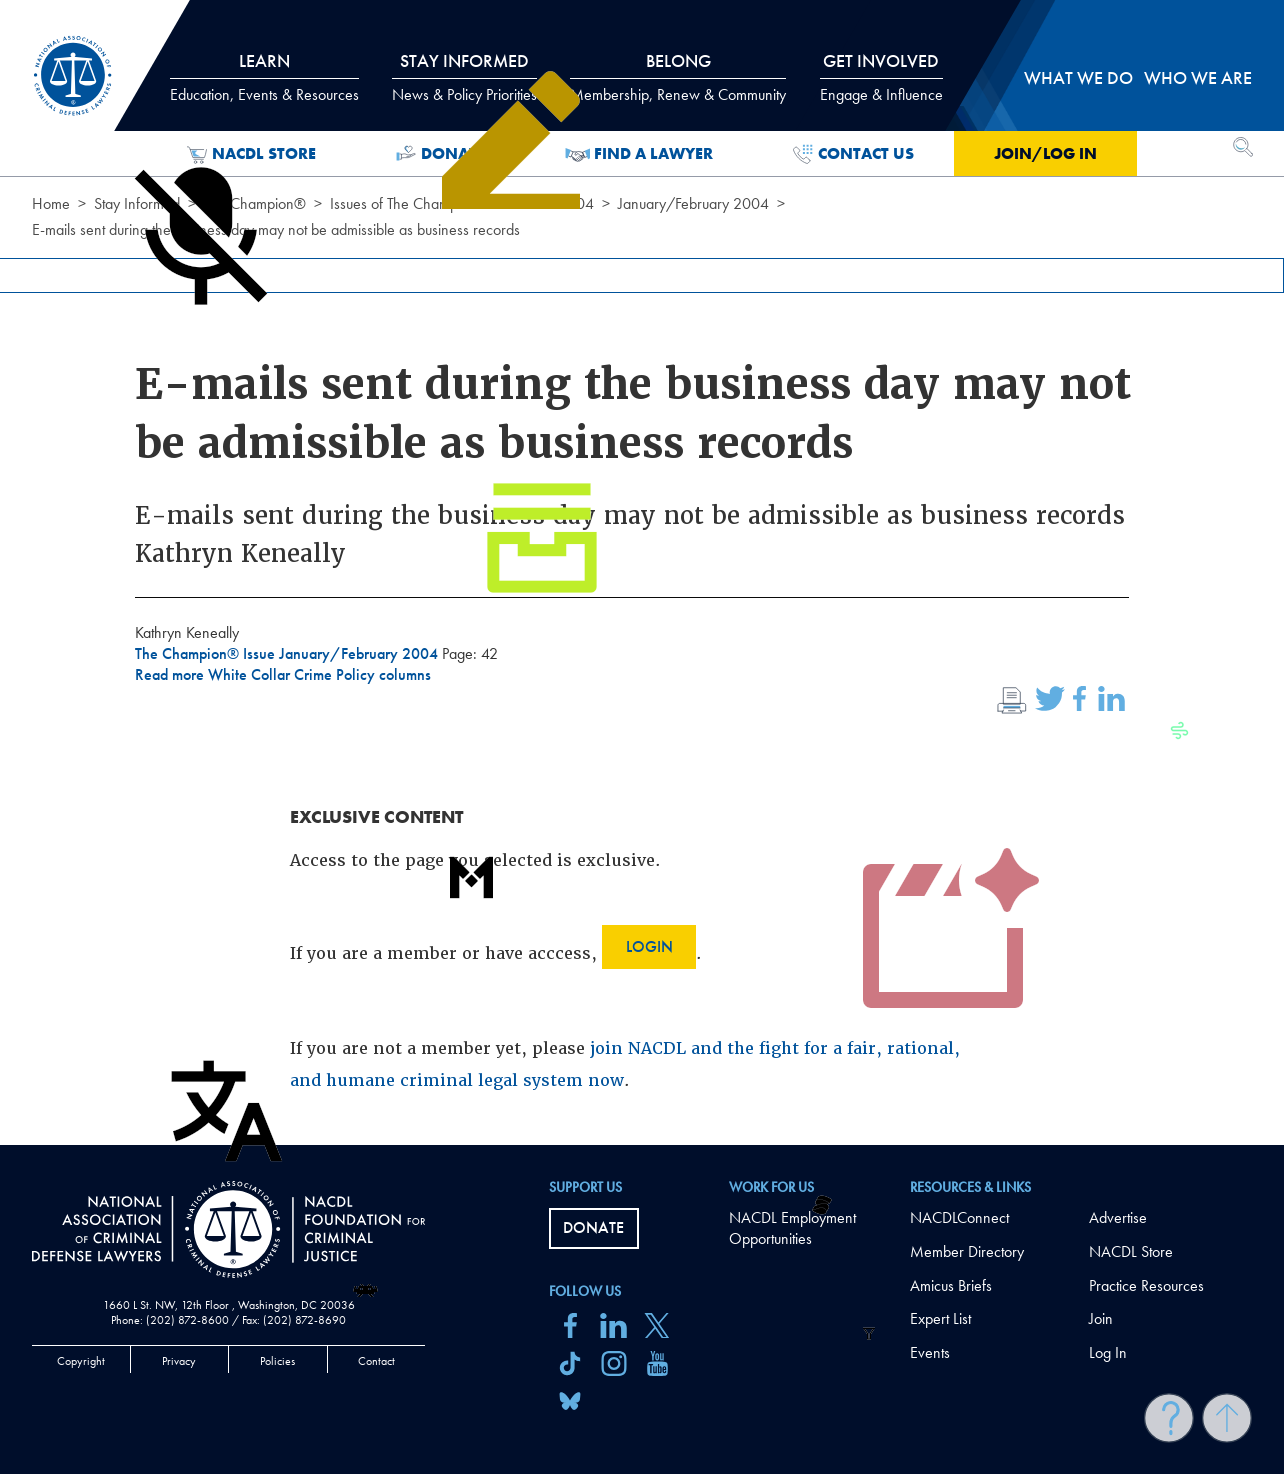  I want to click on open the AnkerMake 3D printer app, so click(471, 877).